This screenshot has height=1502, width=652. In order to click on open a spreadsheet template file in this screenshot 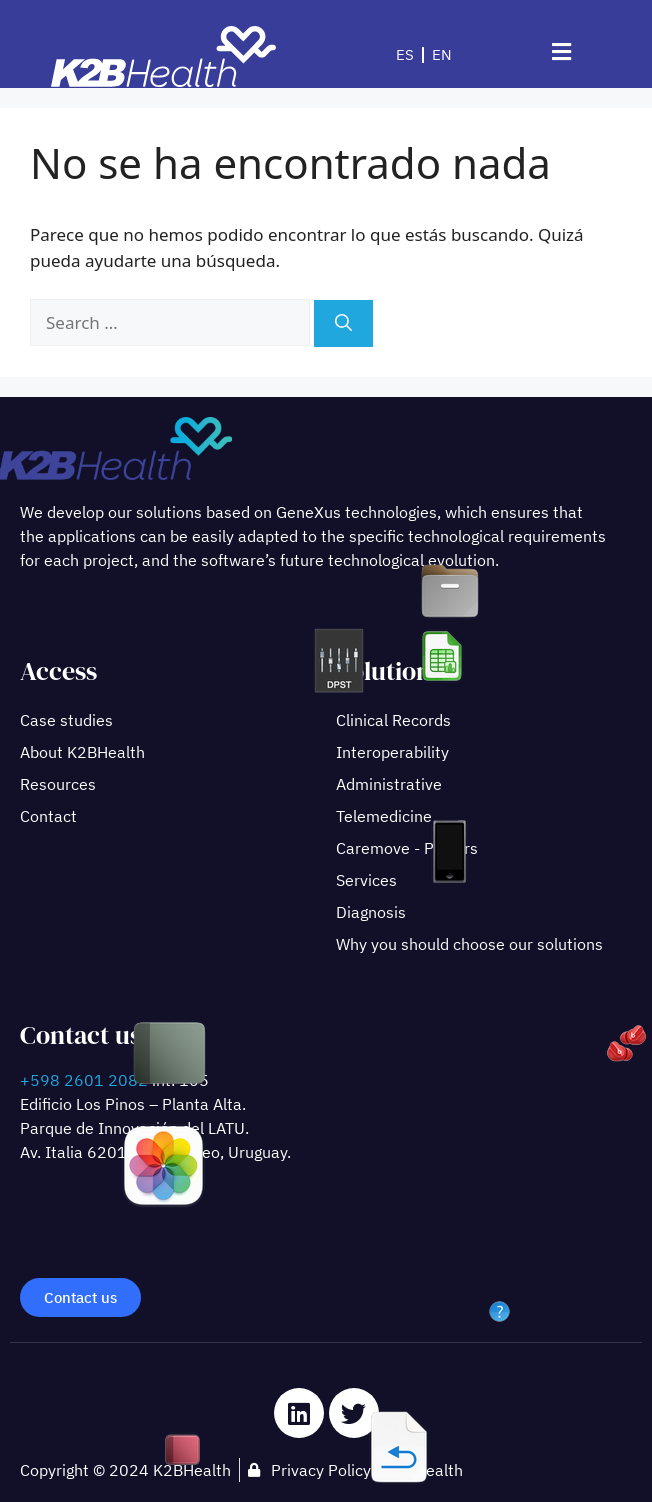, I will do `click(442, 656)`.